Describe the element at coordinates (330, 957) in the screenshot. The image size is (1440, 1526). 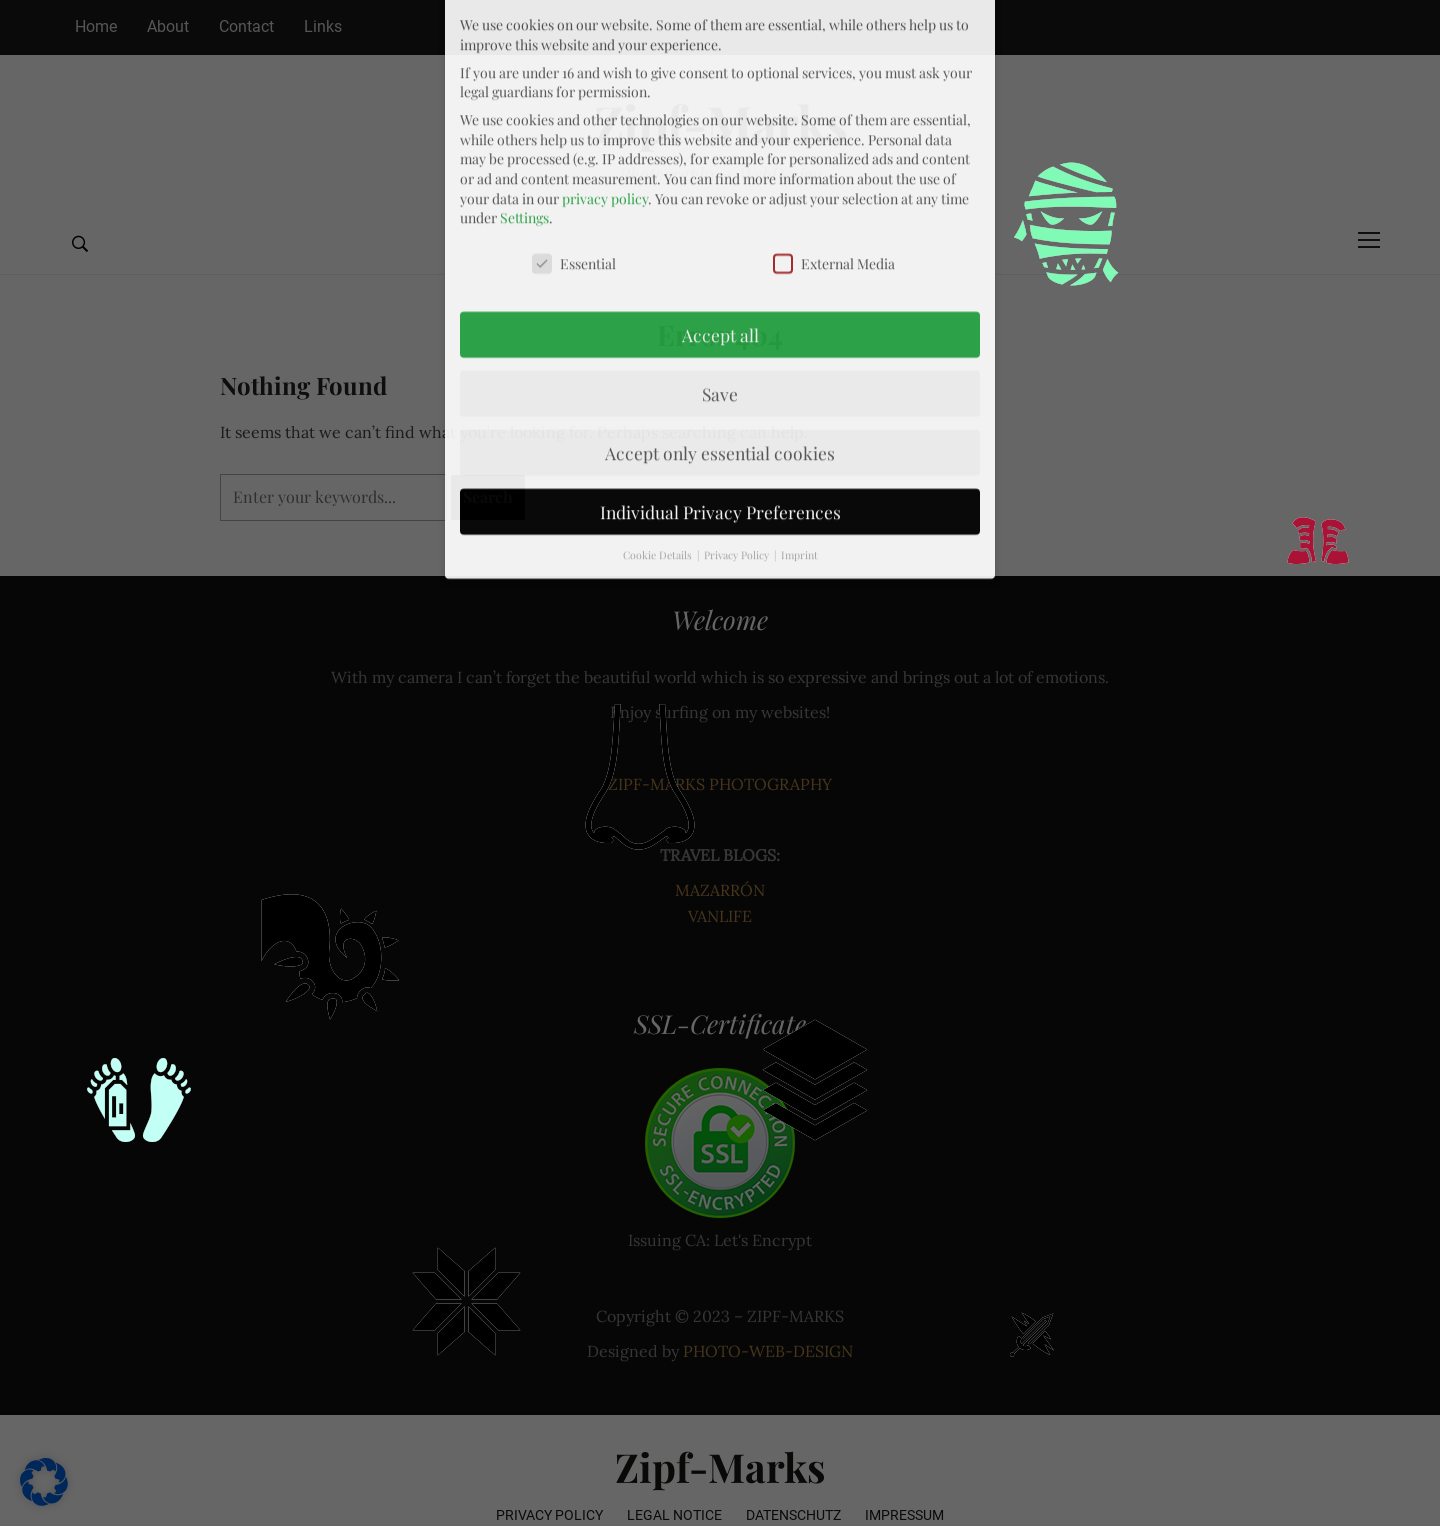
I see `select tentacle monster or creature type` at that location.